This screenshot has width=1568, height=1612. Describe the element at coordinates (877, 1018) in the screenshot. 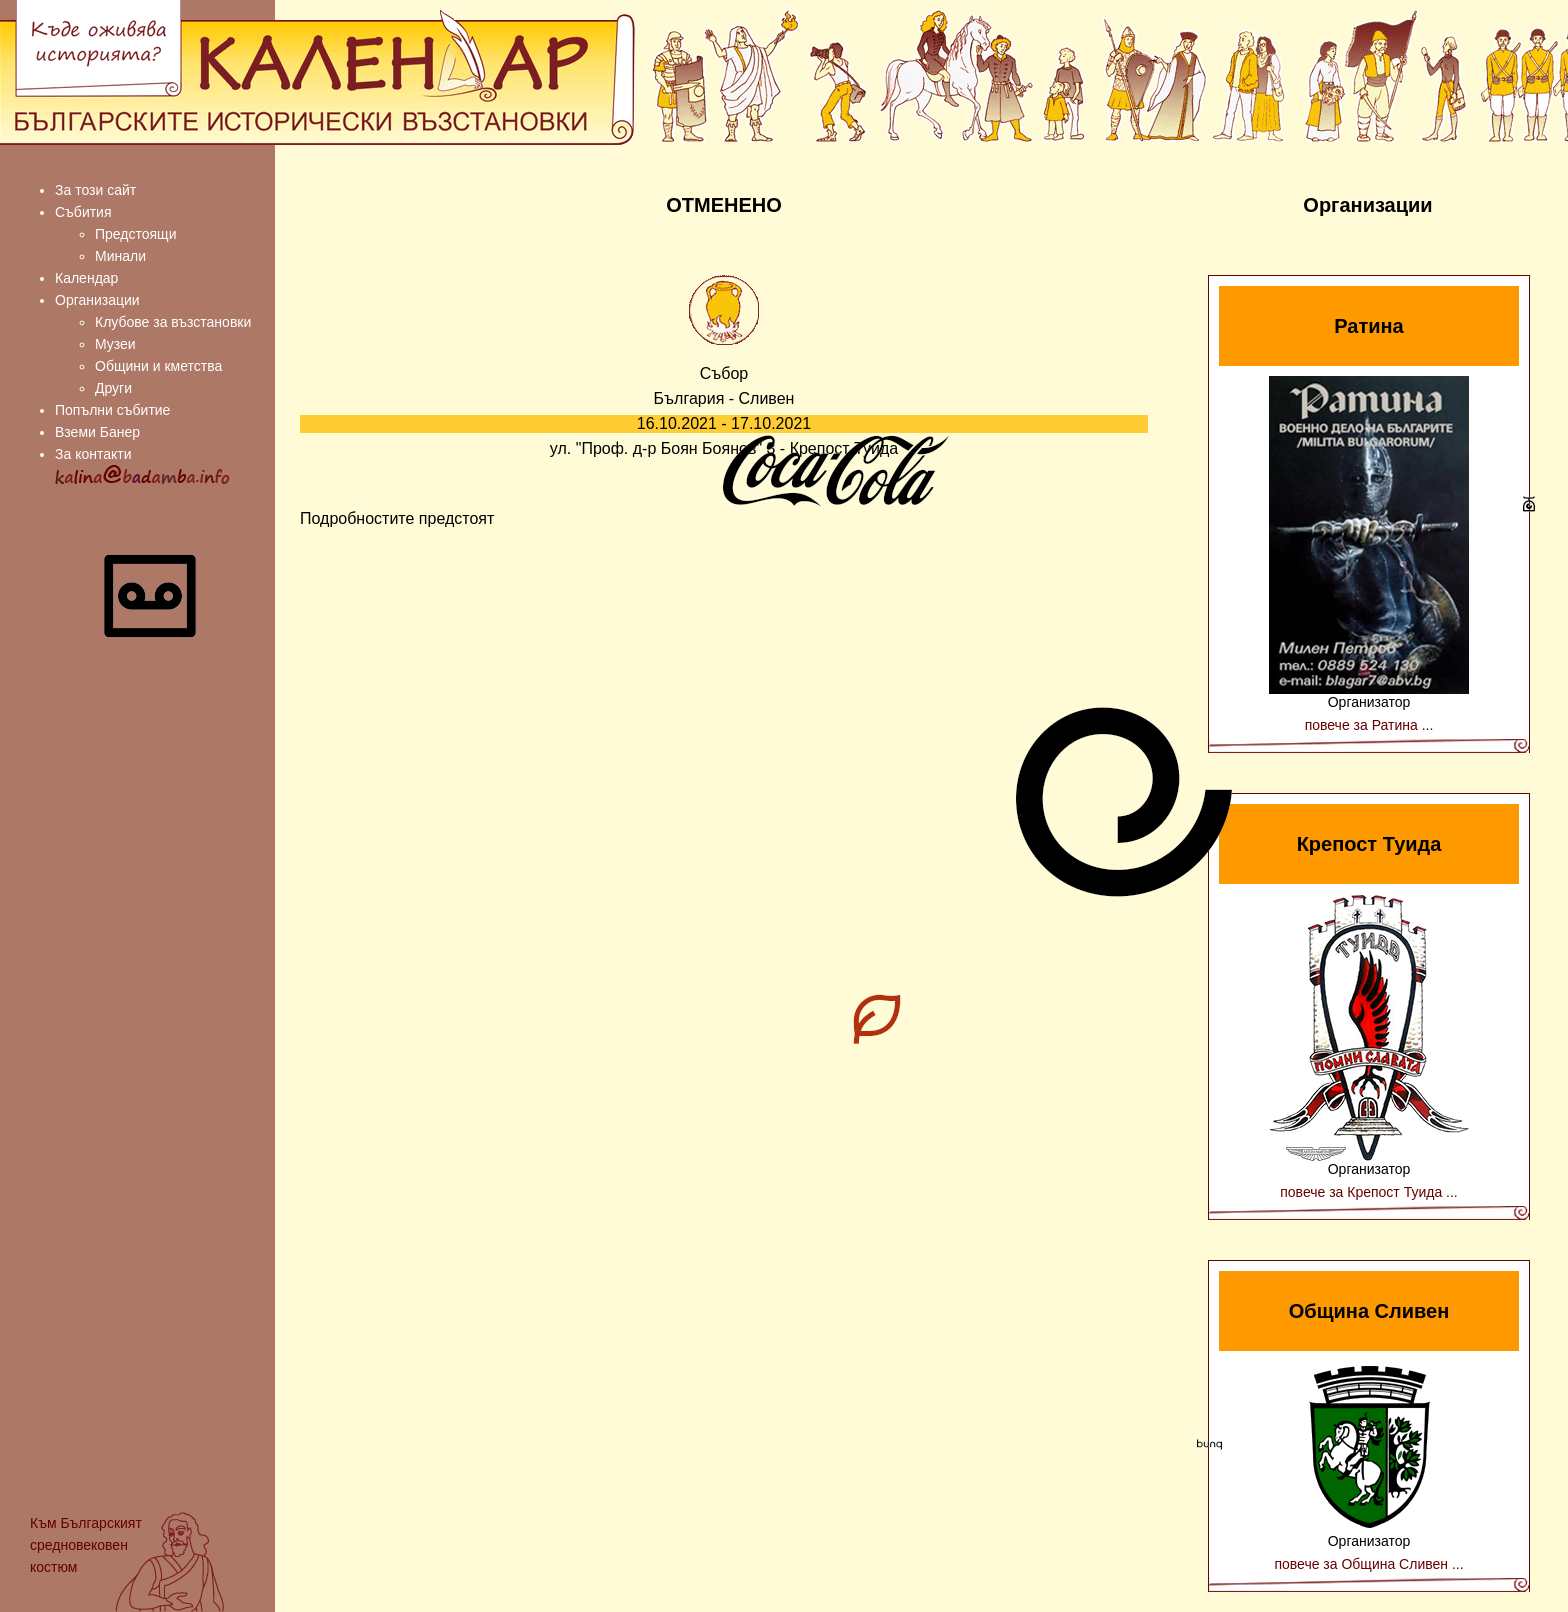

I see `indicates eco-friendly or sustainable option` at that location.